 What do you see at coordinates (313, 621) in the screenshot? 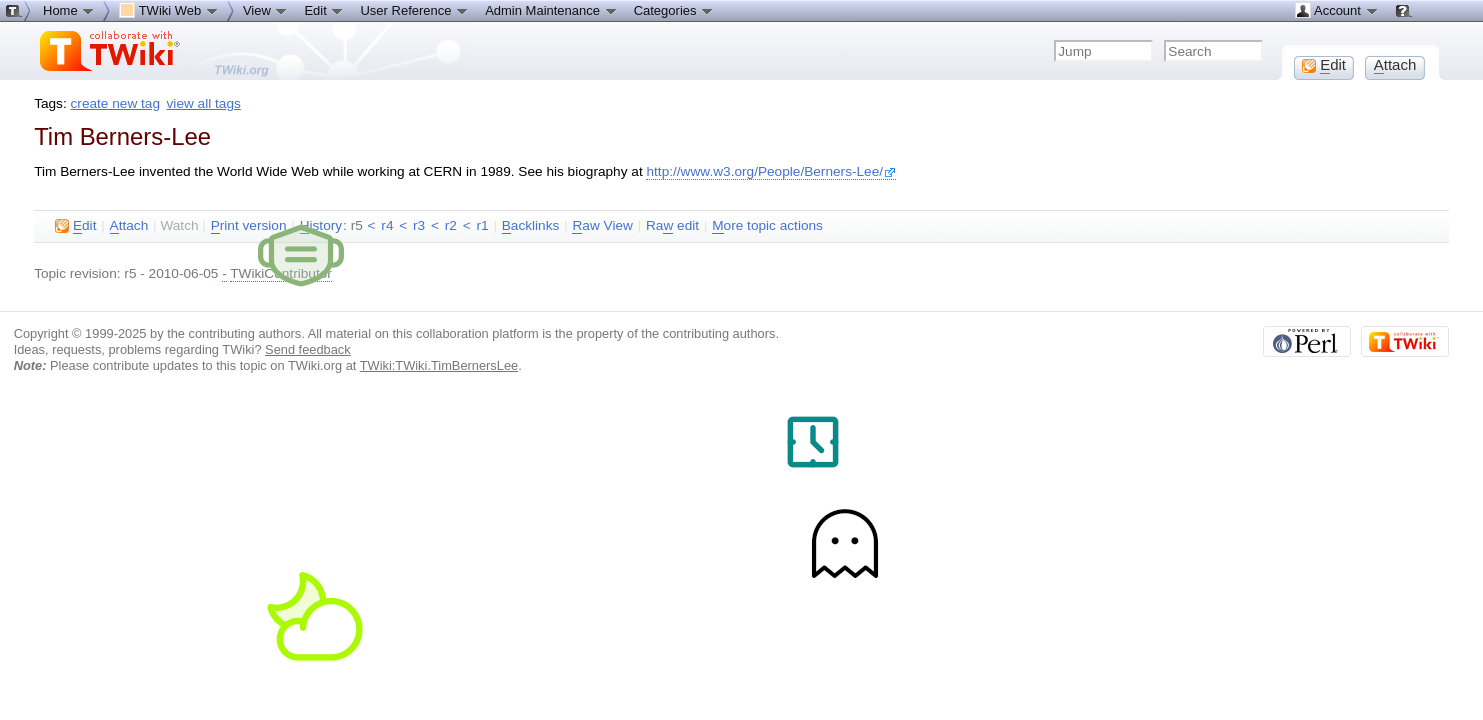
I see `indicates nighttime or evening weather conditions` at bounding box center [313, 621].